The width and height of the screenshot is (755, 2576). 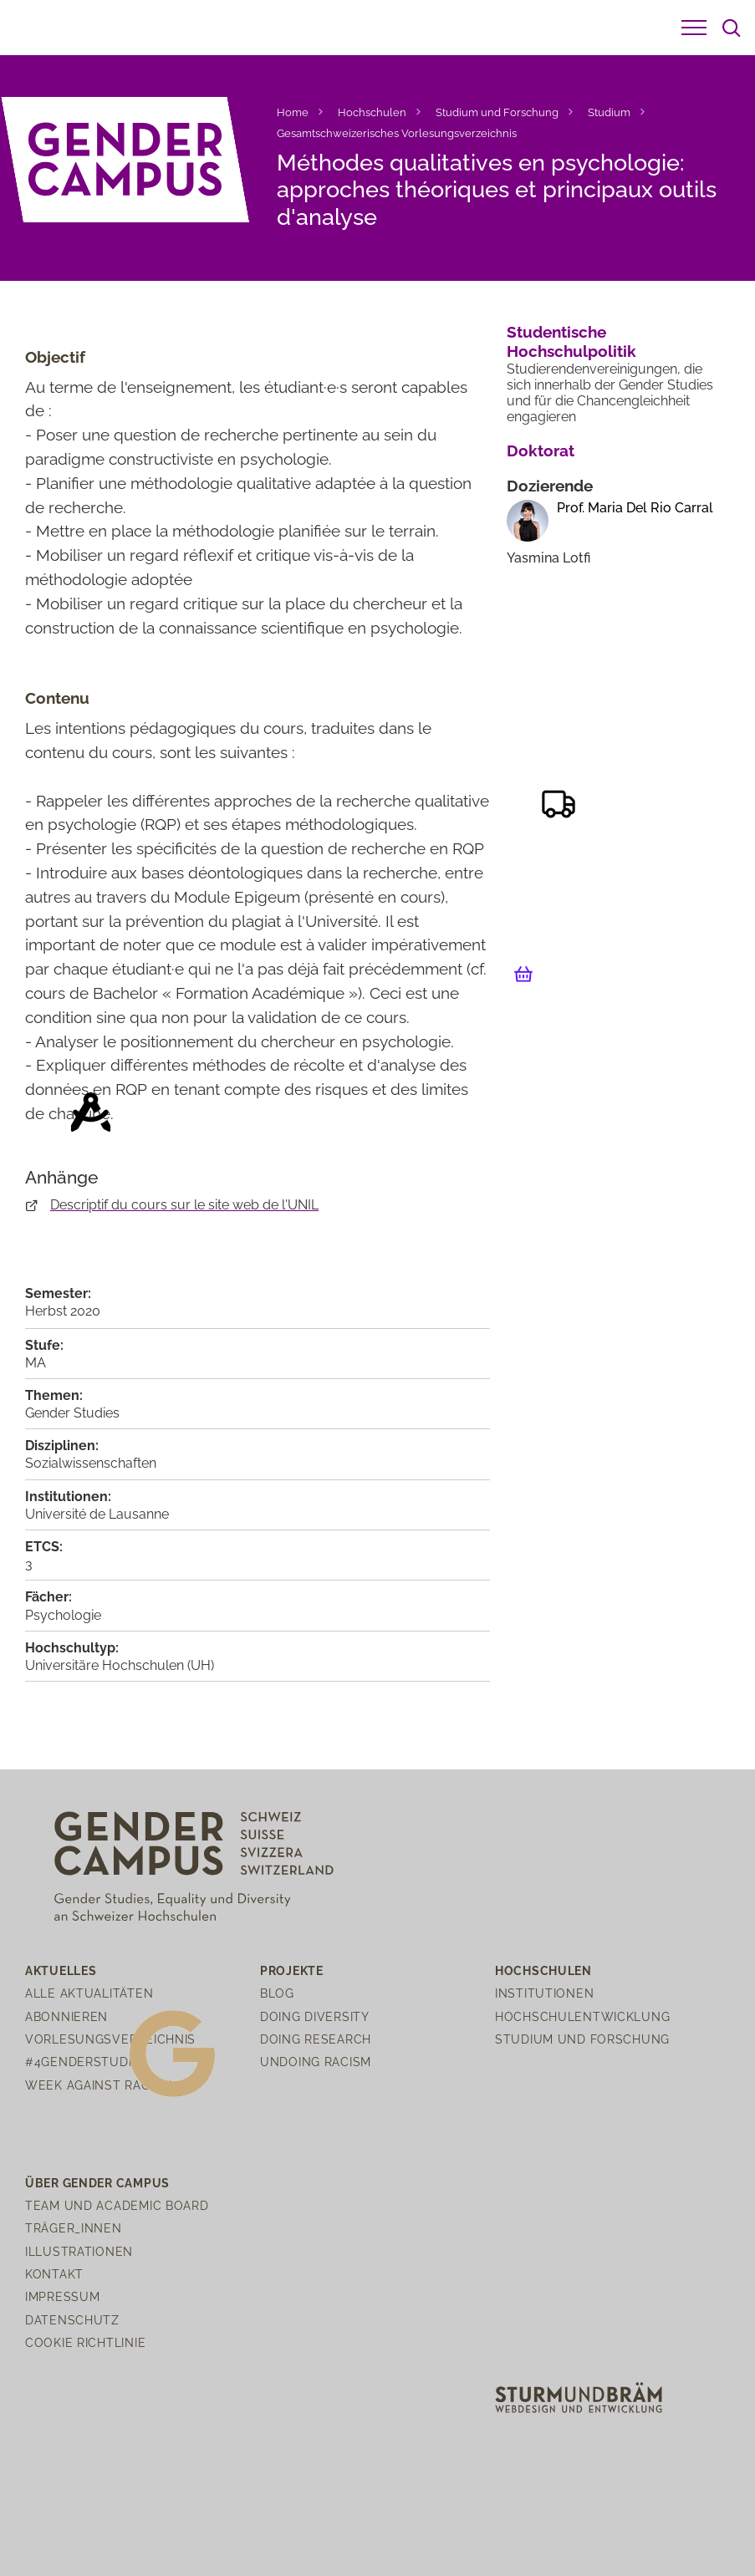 What do you see at coordinates (172, 2054) in the screenshot?
I see `sign in with Google` at bounding box center [172, 2054].